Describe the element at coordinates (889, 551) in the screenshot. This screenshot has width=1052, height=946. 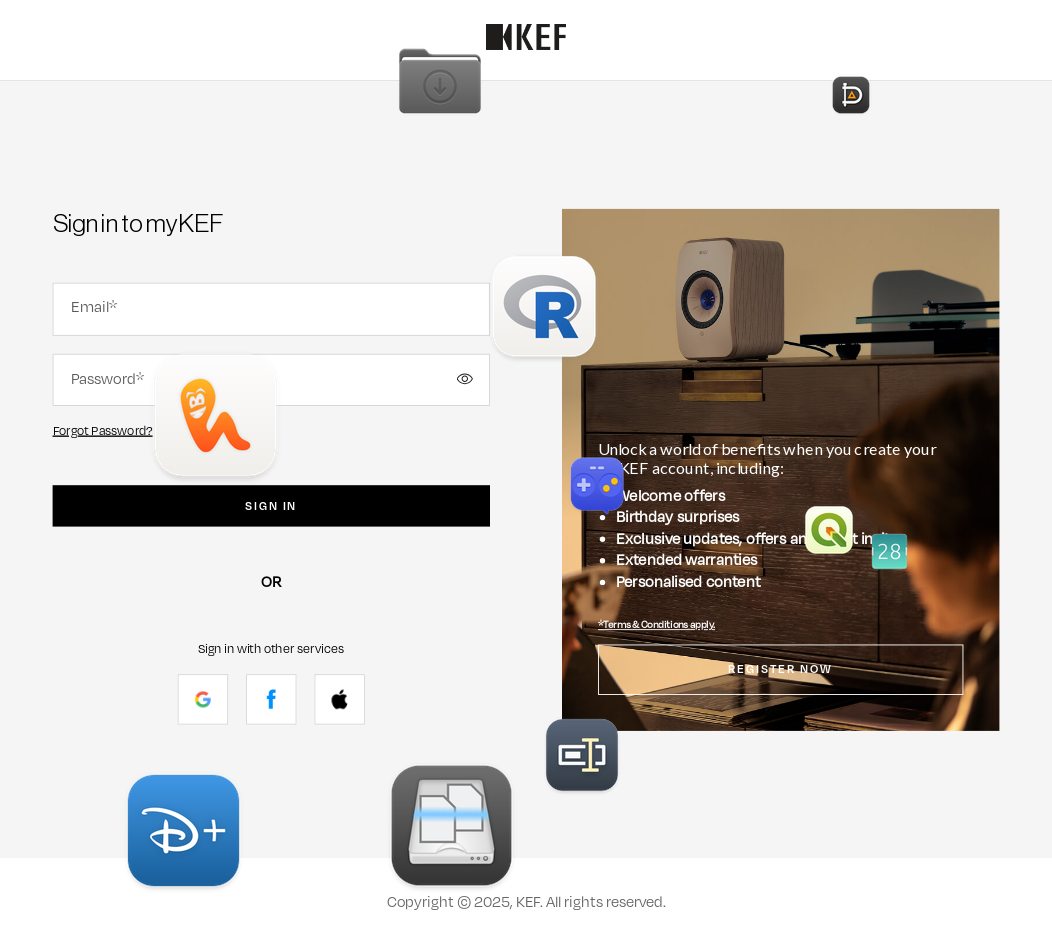
I see `open the calendar app` at that location.